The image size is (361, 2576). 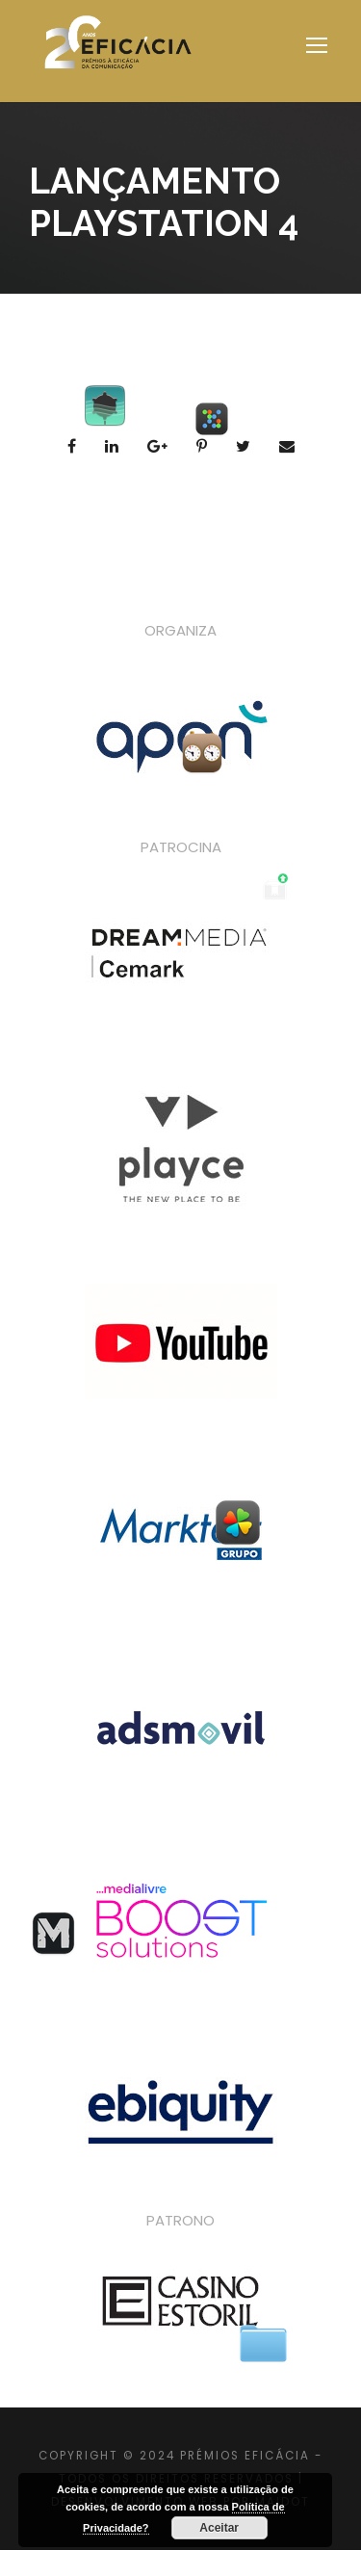 What do you see at coordinates (53, 1933) in the screenshot?
I see `launch metro exodus game` at bounding box center [53, 1933].